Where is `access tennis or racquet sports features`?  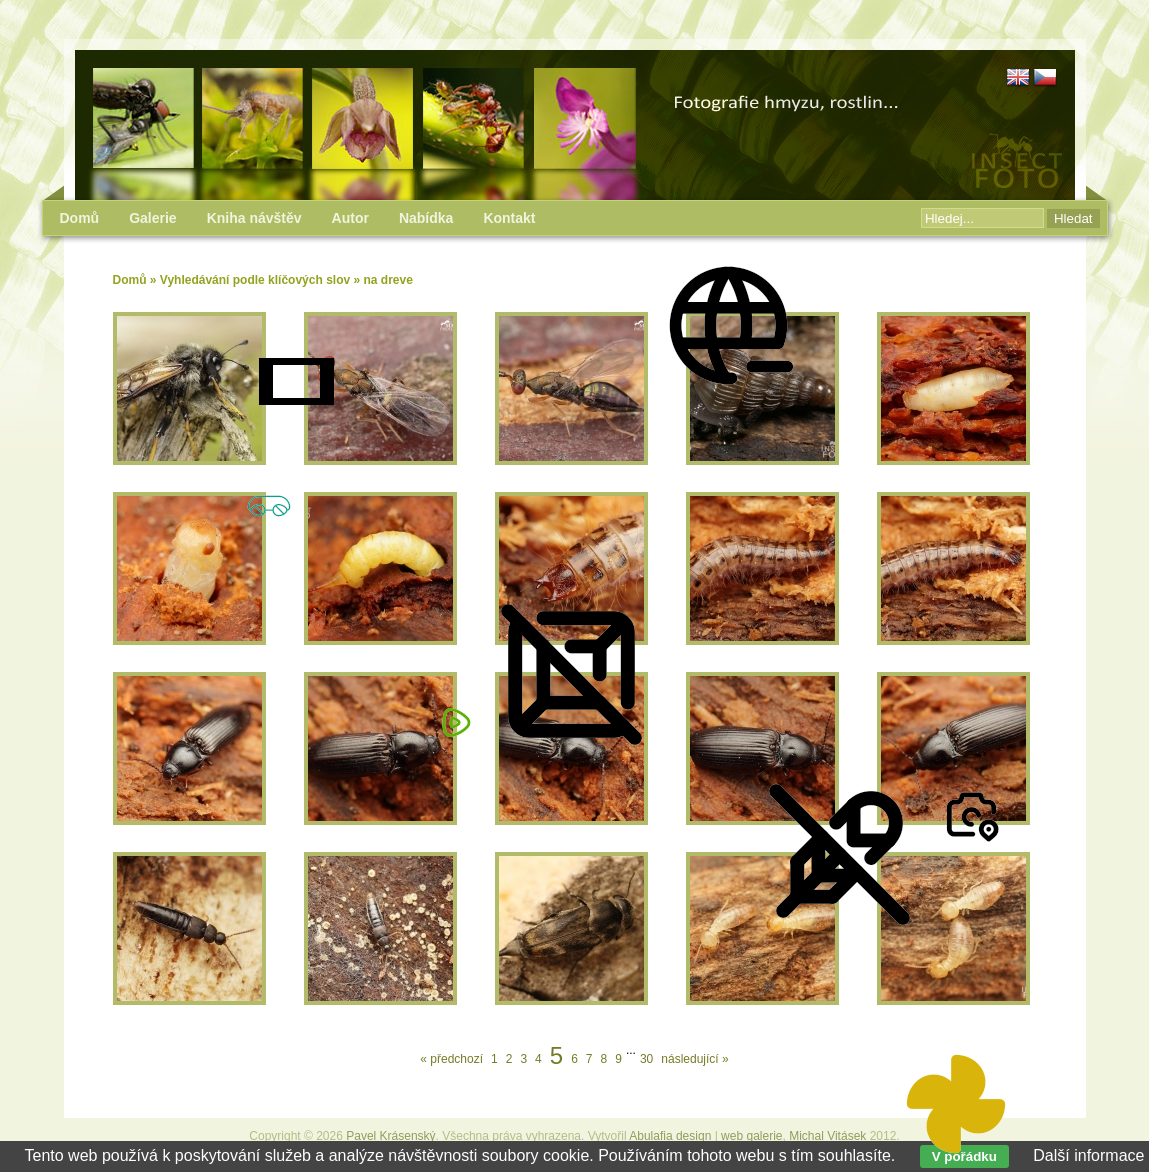
access tennis or racquet sports features is located at coordinates (766, 988).